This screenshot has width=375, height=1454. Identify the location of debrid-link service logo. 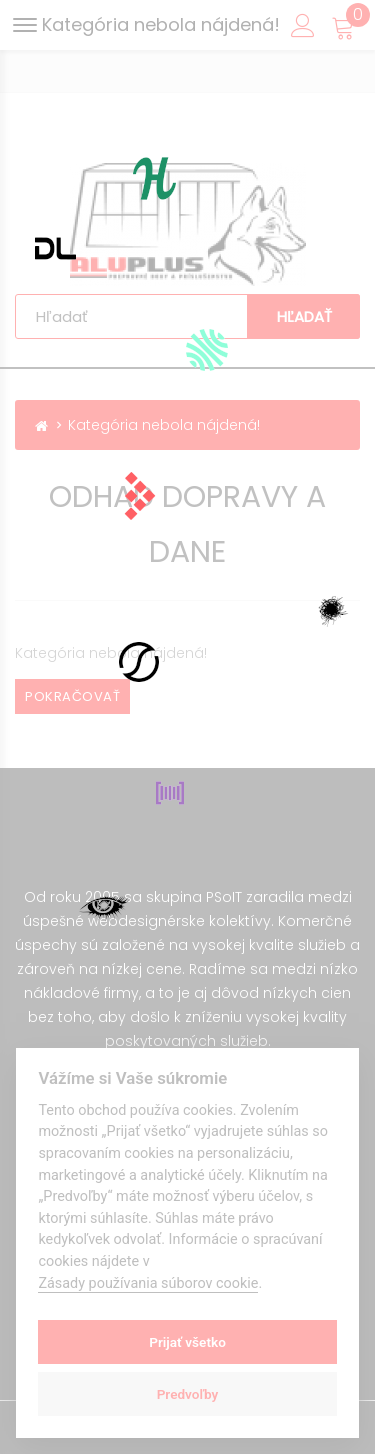
(55, 248).